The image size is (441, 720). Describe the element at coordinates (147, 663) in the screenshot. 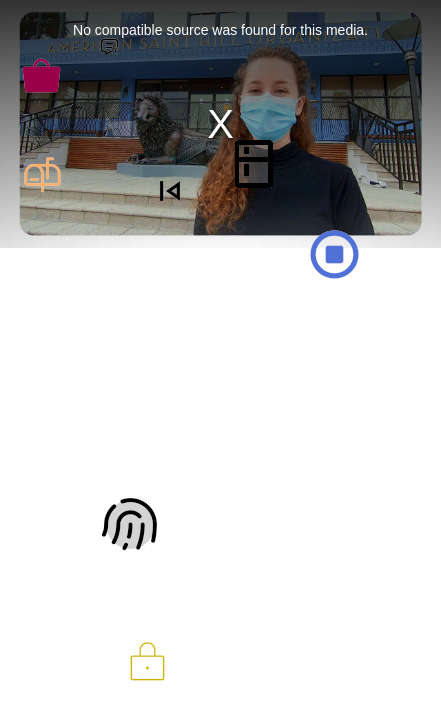

I see `lock or secure this item` at that location.